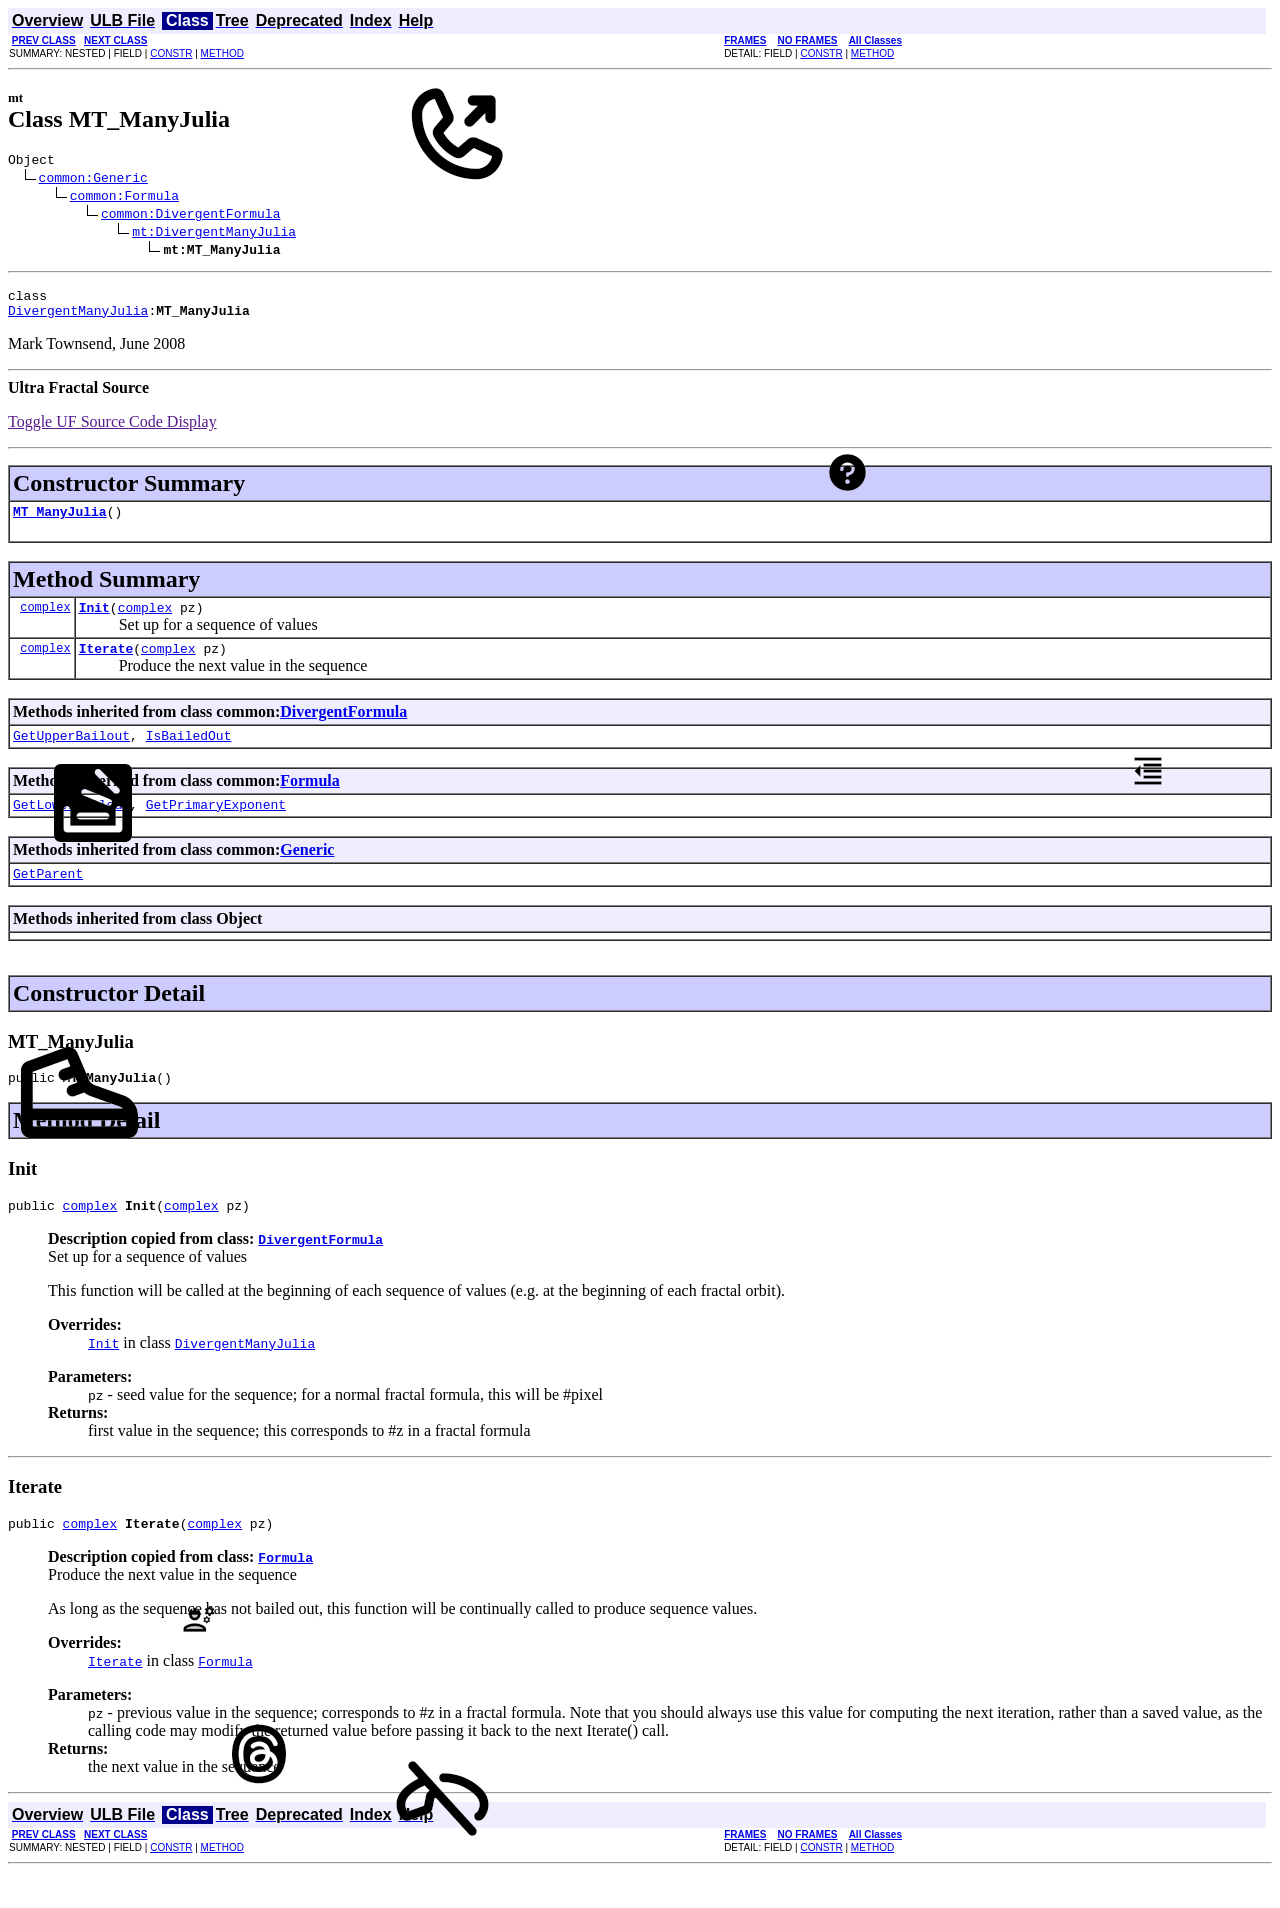 Image resolution: width=1280 pixels, height=1908 pixels. I want to click on make an outgoing call, so click(459, 132).